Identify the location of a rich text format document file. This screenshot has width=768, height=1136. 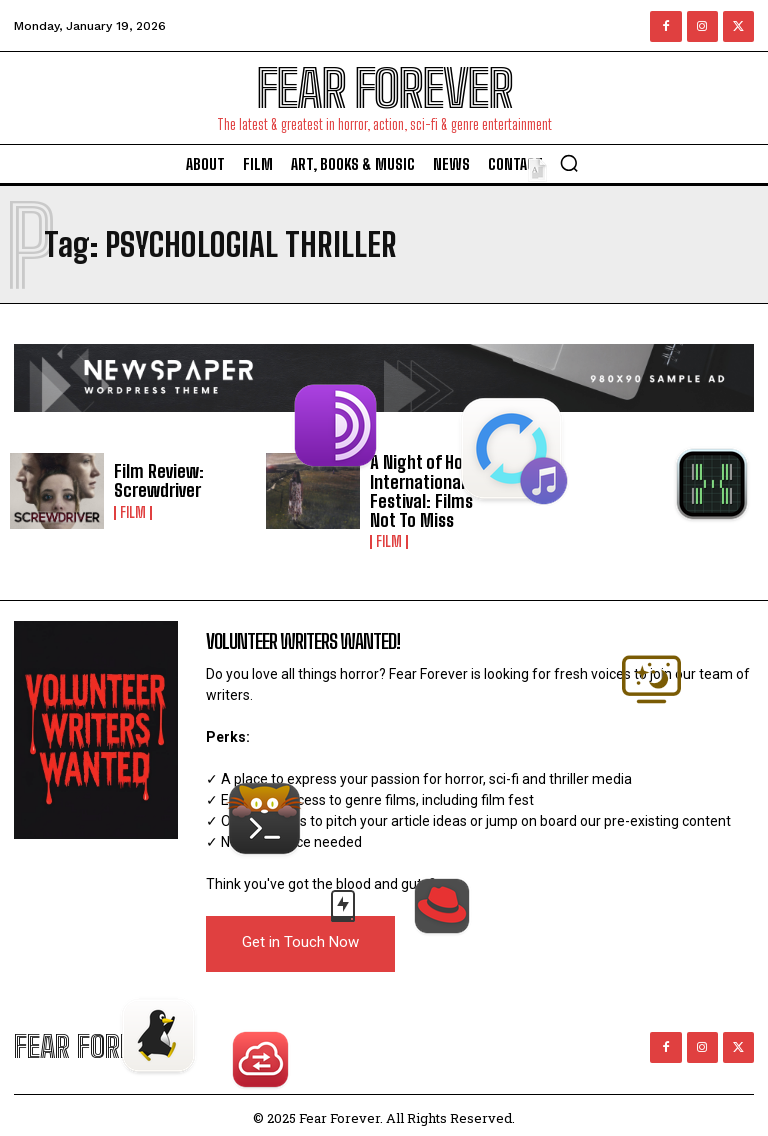
(537, 170).